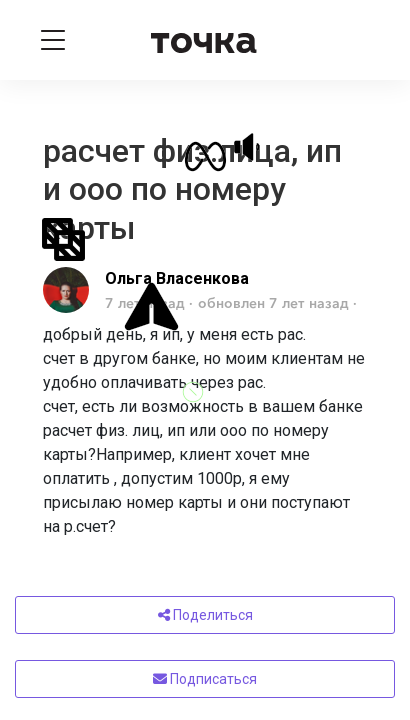 Image resolution: width=410 pixels, height=720 pixels. What do you see at coordinates (63, 239) in the screenshot?
I see `exclude or subtract overlapping areas` at bounding box center [63, 239].